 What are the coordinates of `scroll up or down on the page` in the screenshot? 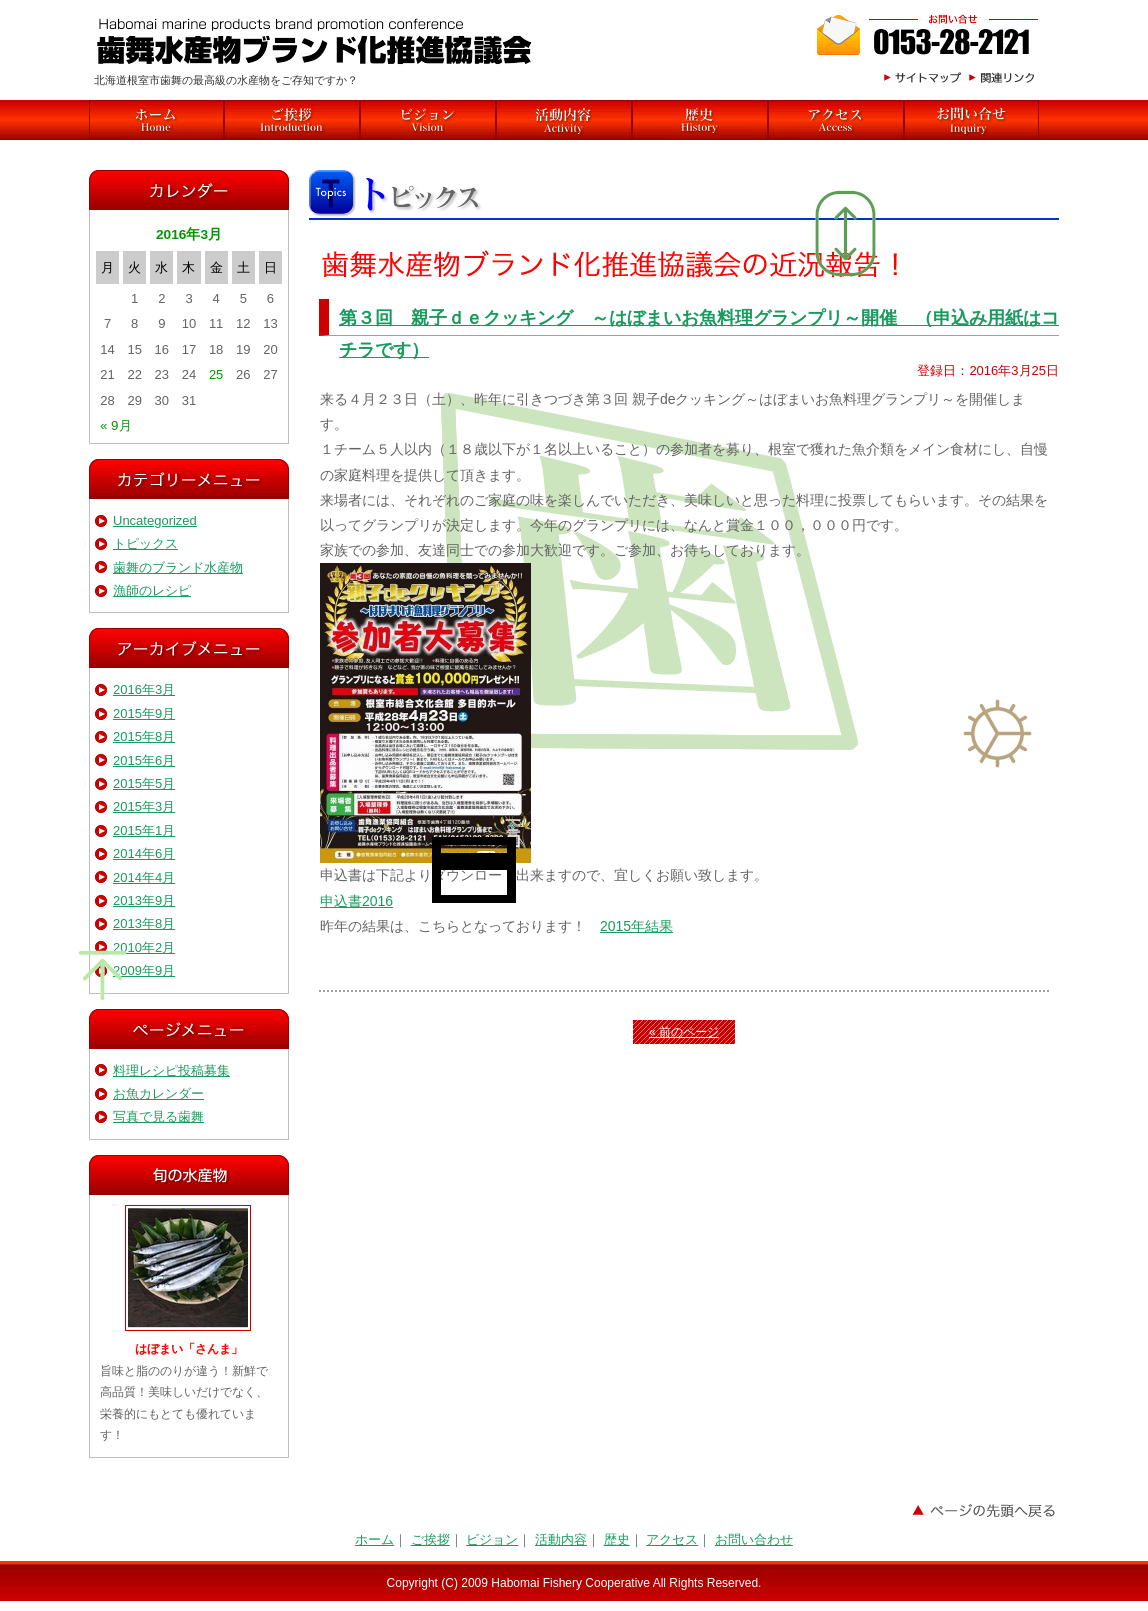 It's located at (845, 233).